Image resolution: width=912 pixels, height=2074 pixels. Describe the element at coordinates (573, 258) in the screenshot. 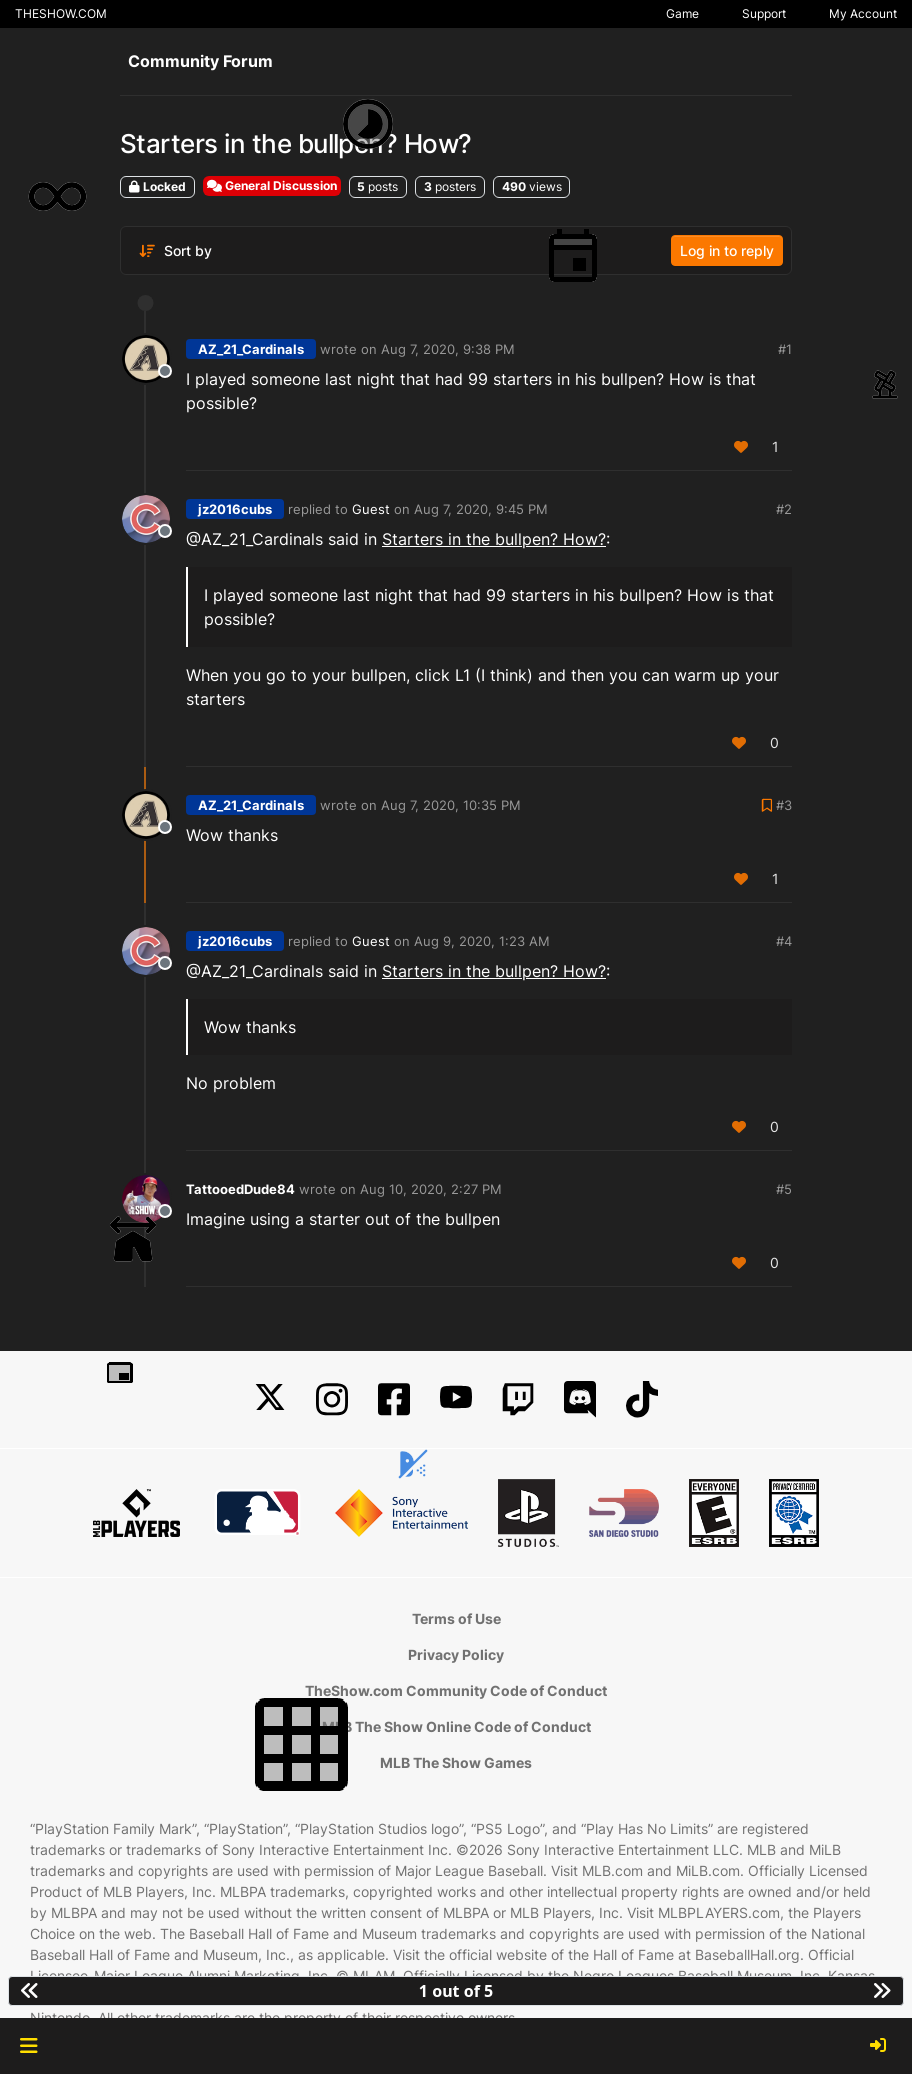

I see `add an event to your calendar` at that location.